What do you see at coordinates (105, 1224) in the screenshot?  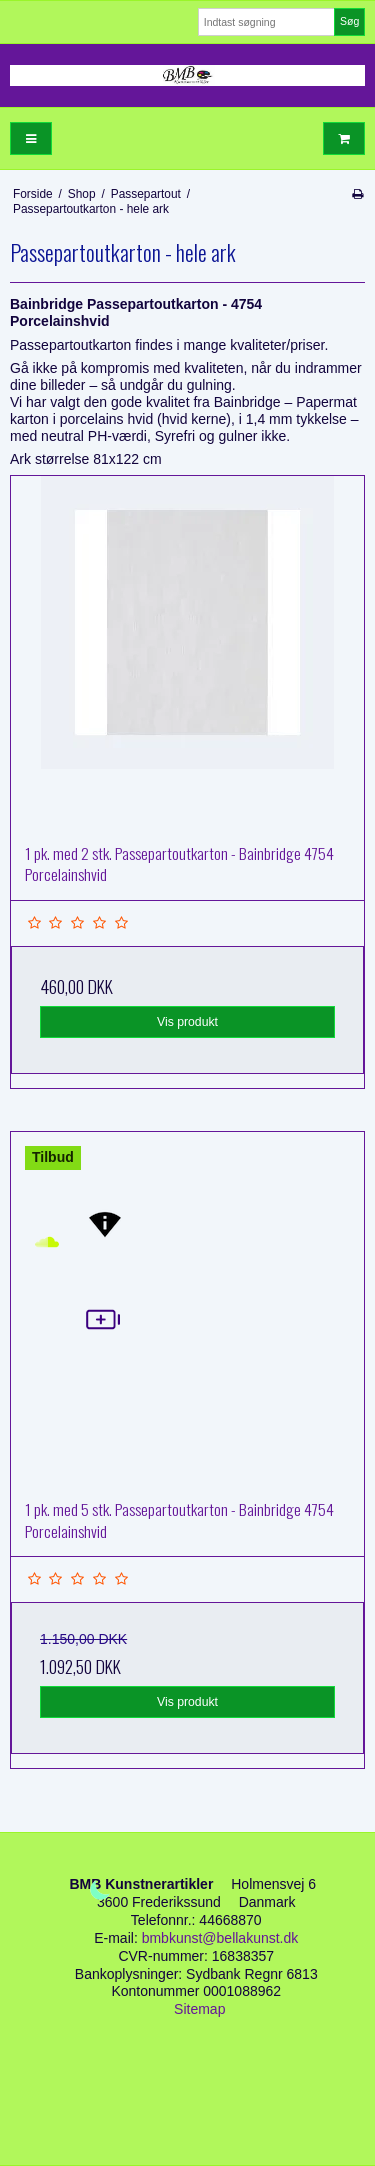 I see `view wifi network information` at bounding box center [105, 1224].